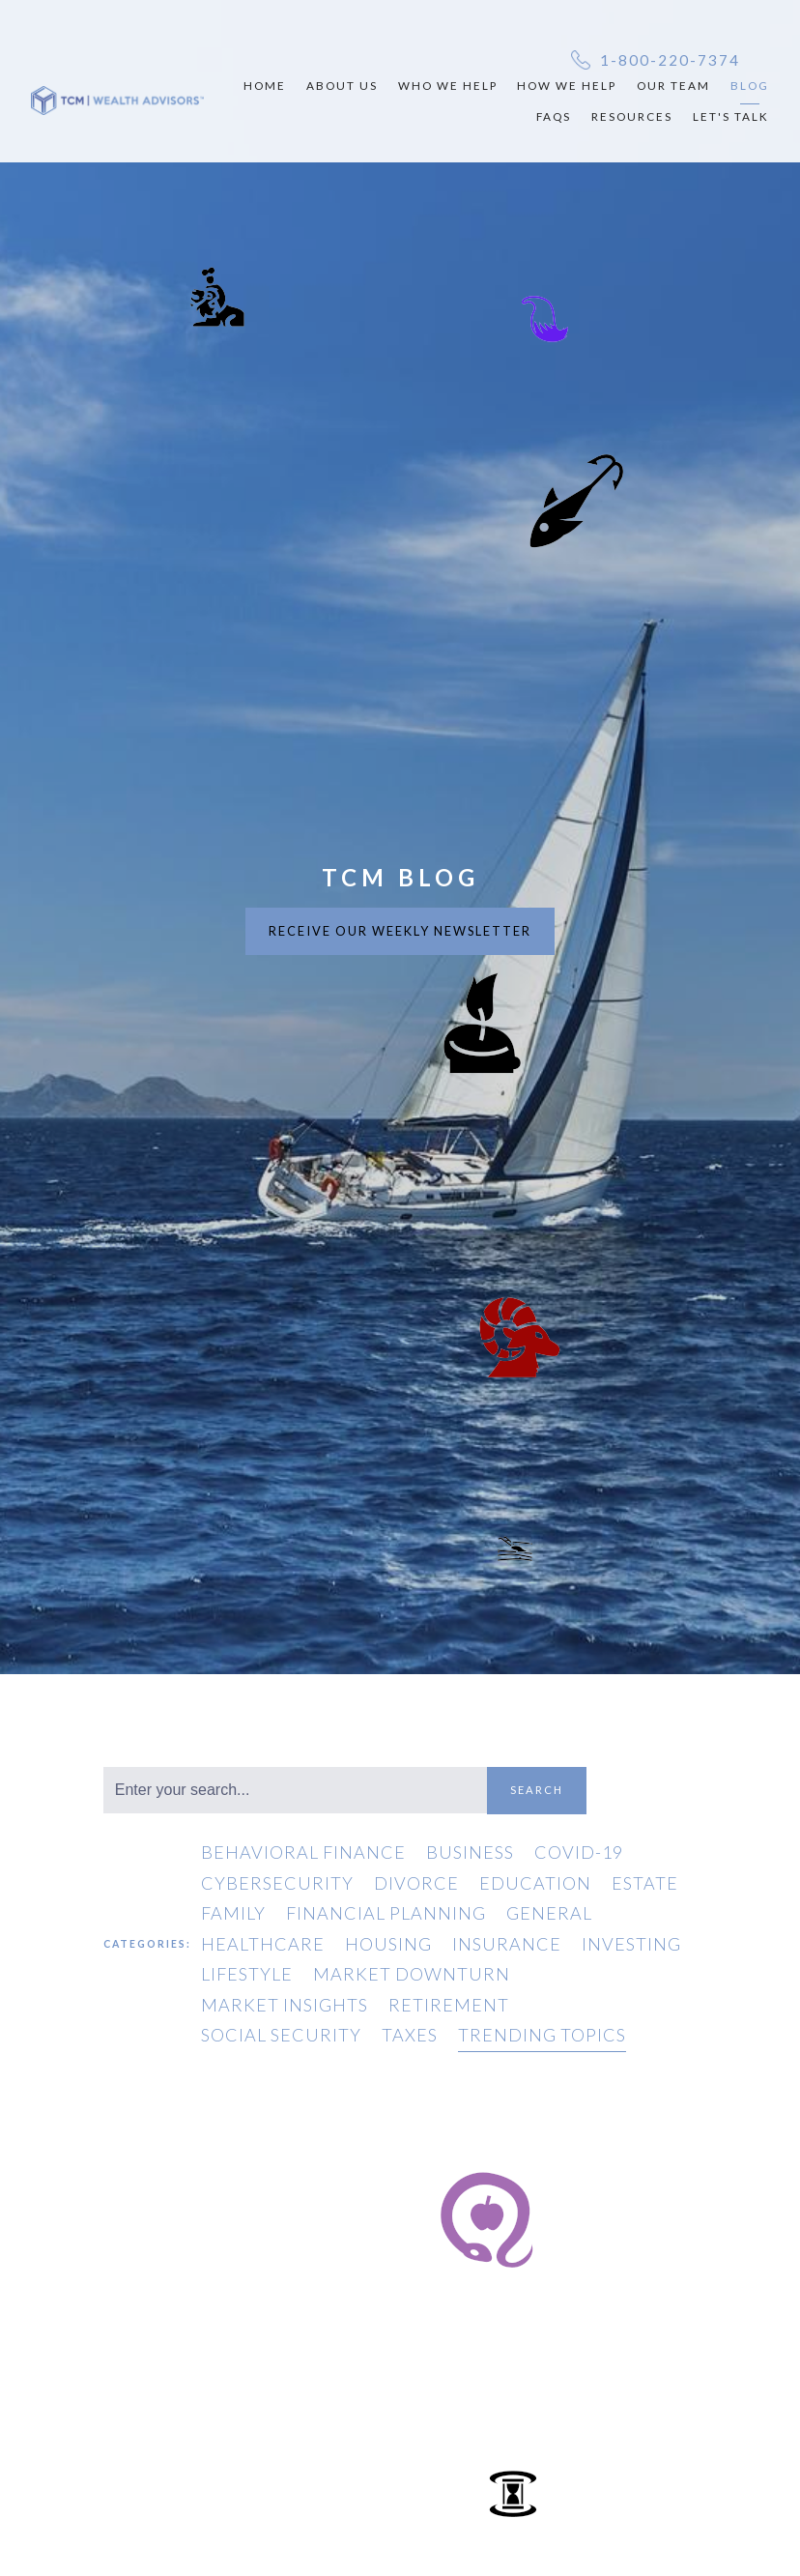  What do you see at coordinates (577, 500) in the screenshot?
I see `access fishing mini-game or activity` at bounding box center [577, 500].